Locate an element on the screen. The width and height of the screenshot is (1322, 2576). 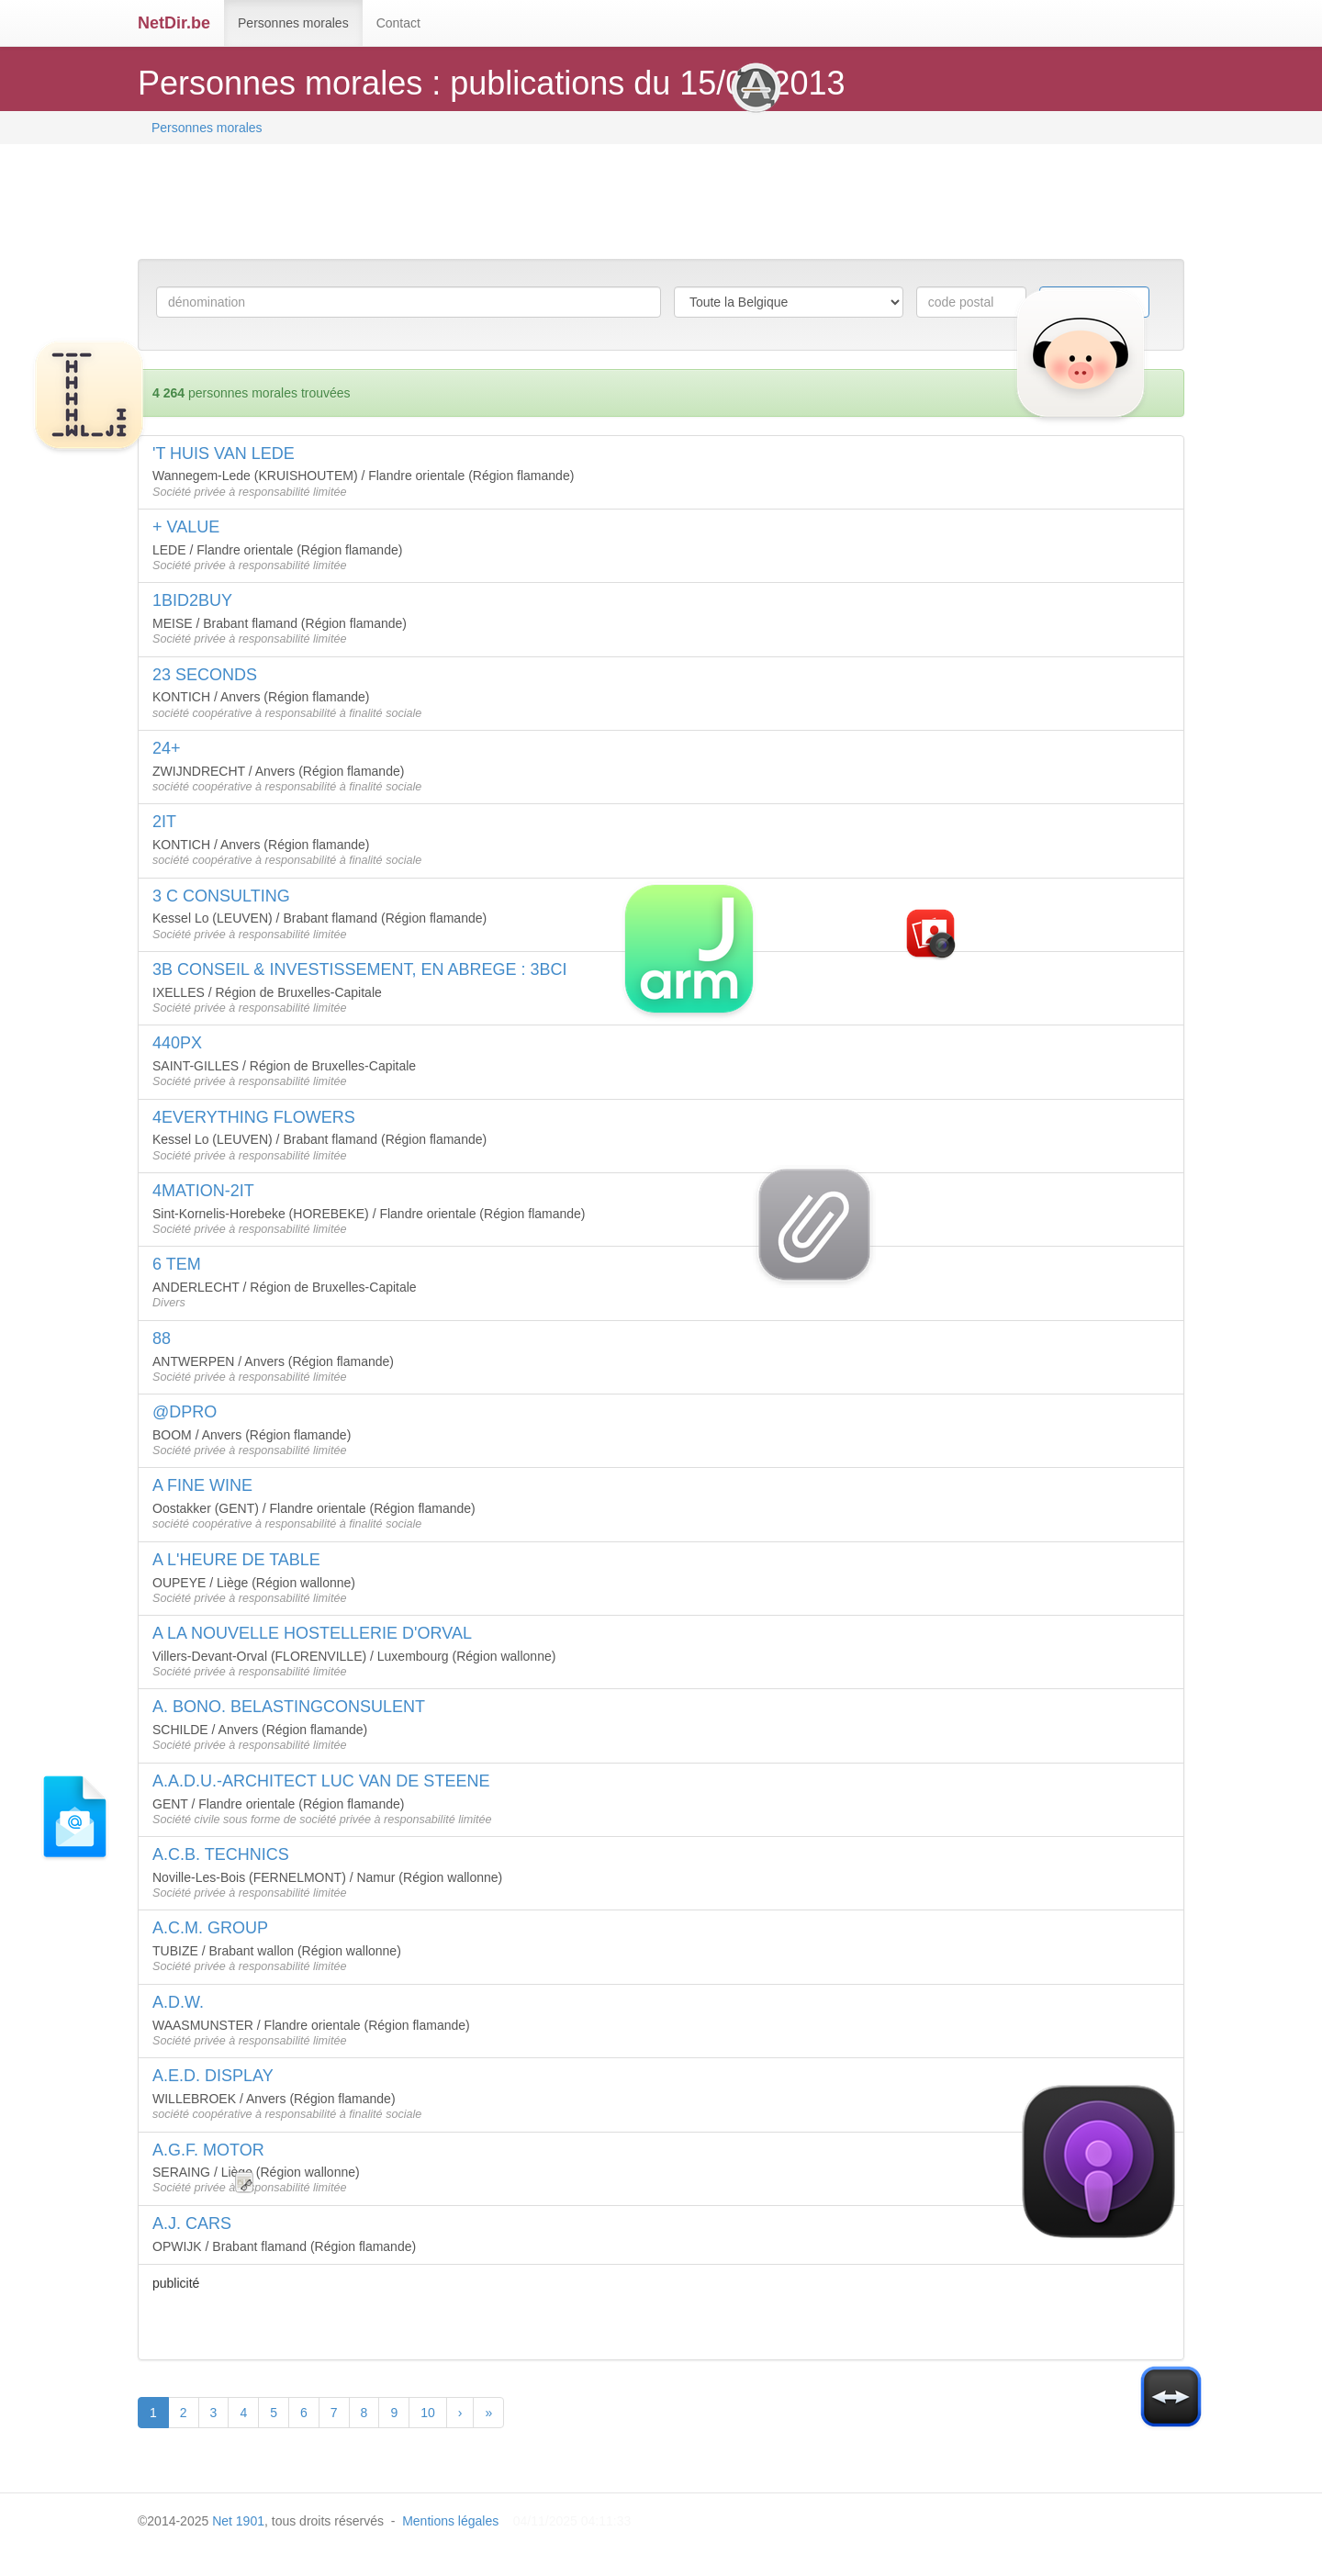
open cheese webcam app is located at coordinates (930, 933).